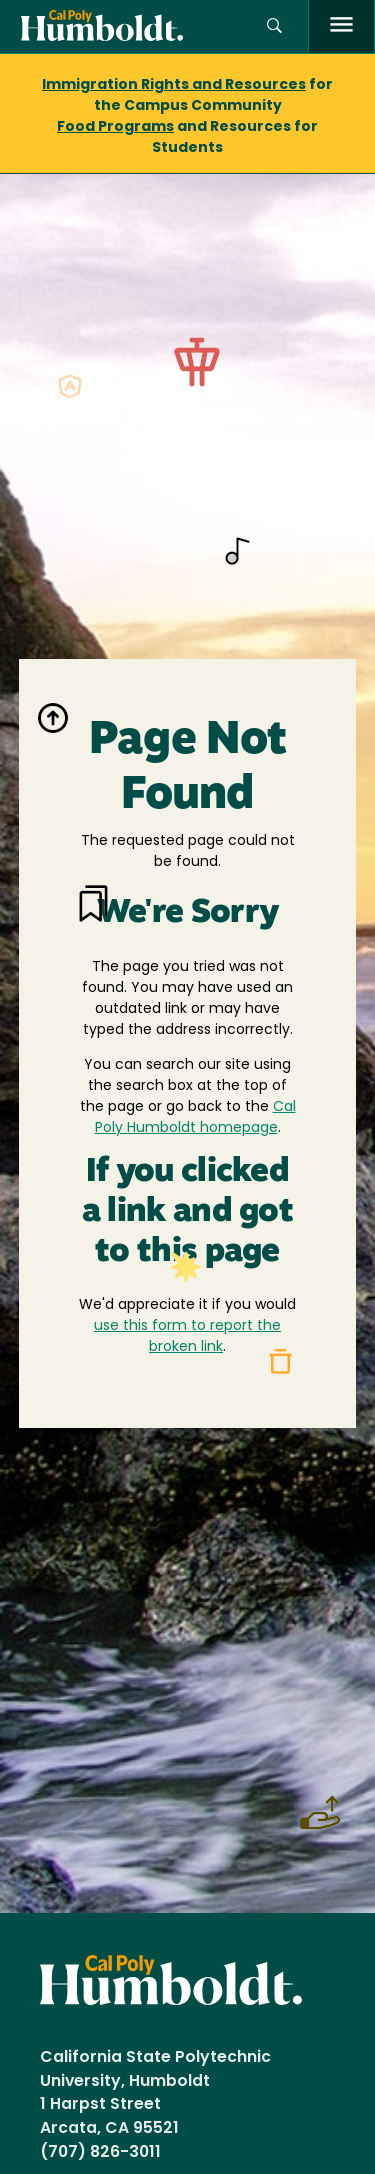 Image resolution: width=375 pixels, height=2174 pixels. What do you see at coordinates (53, 718) in the screenshot?
I see `scroll to top of page` at bounding box center [53, 718].